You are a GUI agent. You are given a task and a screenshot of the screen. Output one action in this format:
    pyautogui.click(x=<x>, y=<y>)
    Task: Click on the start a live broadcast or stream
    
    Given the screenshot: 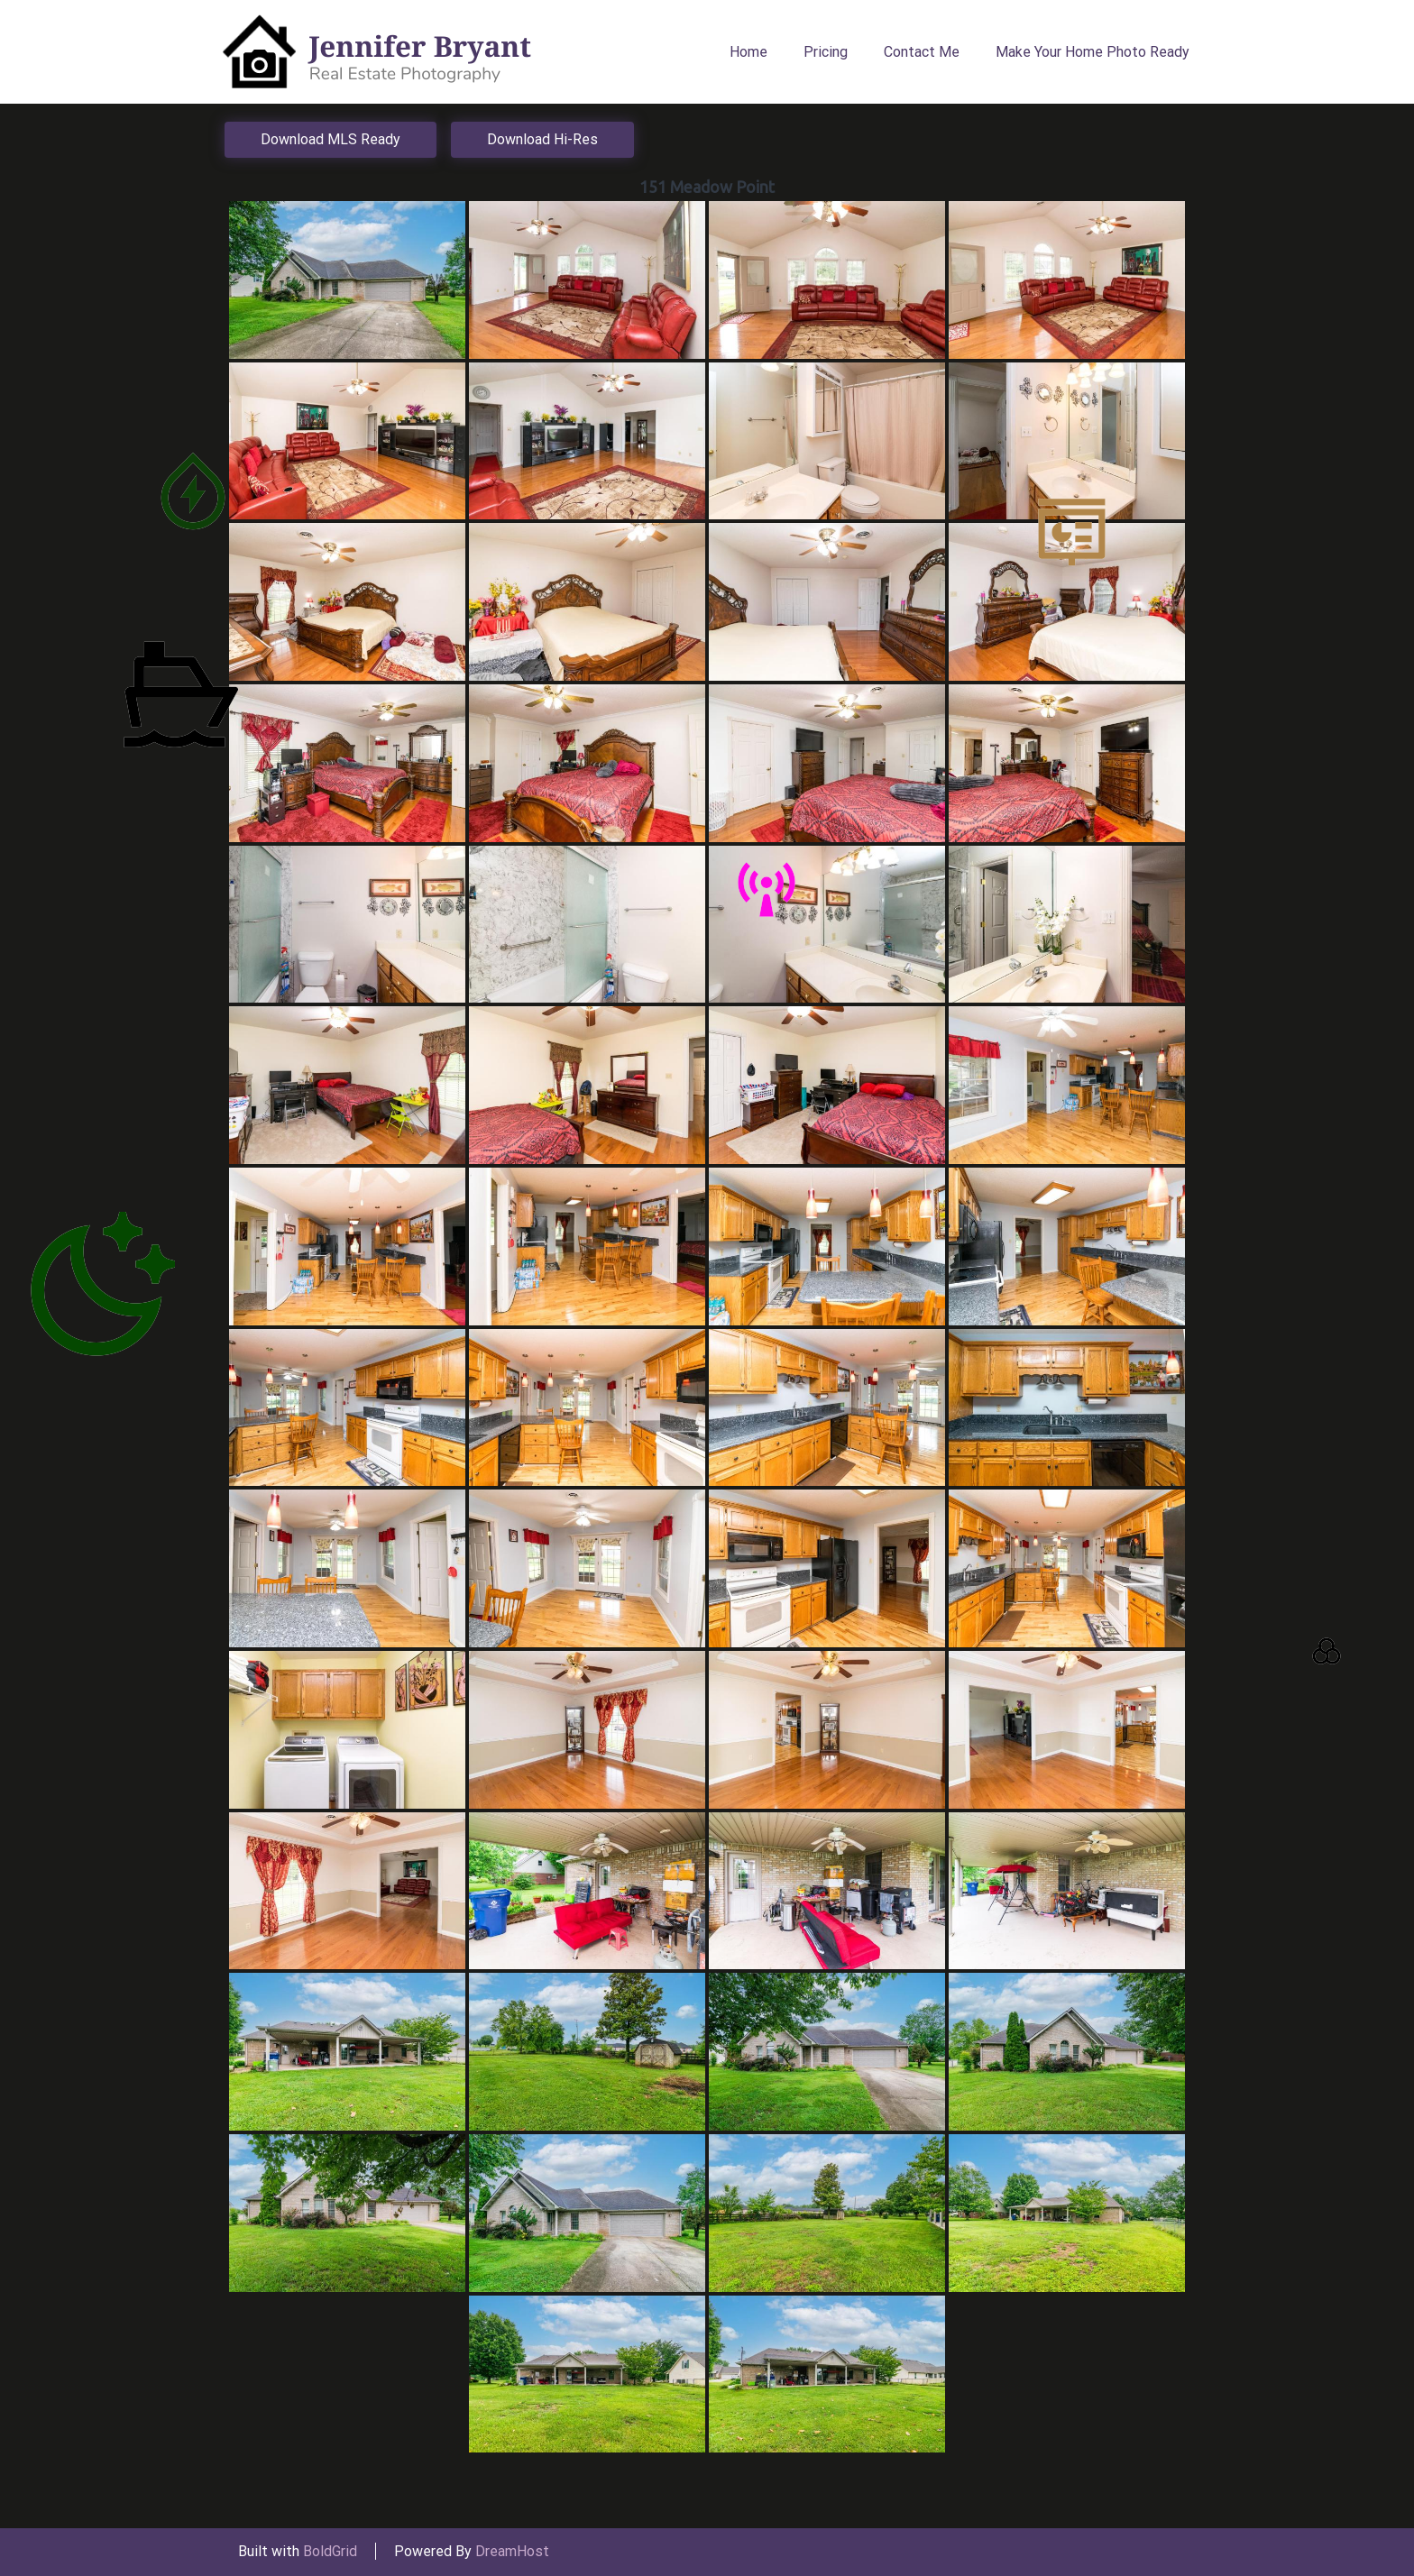 What is the action you would take?
    pyautogui.click(x=767, y=888)
    